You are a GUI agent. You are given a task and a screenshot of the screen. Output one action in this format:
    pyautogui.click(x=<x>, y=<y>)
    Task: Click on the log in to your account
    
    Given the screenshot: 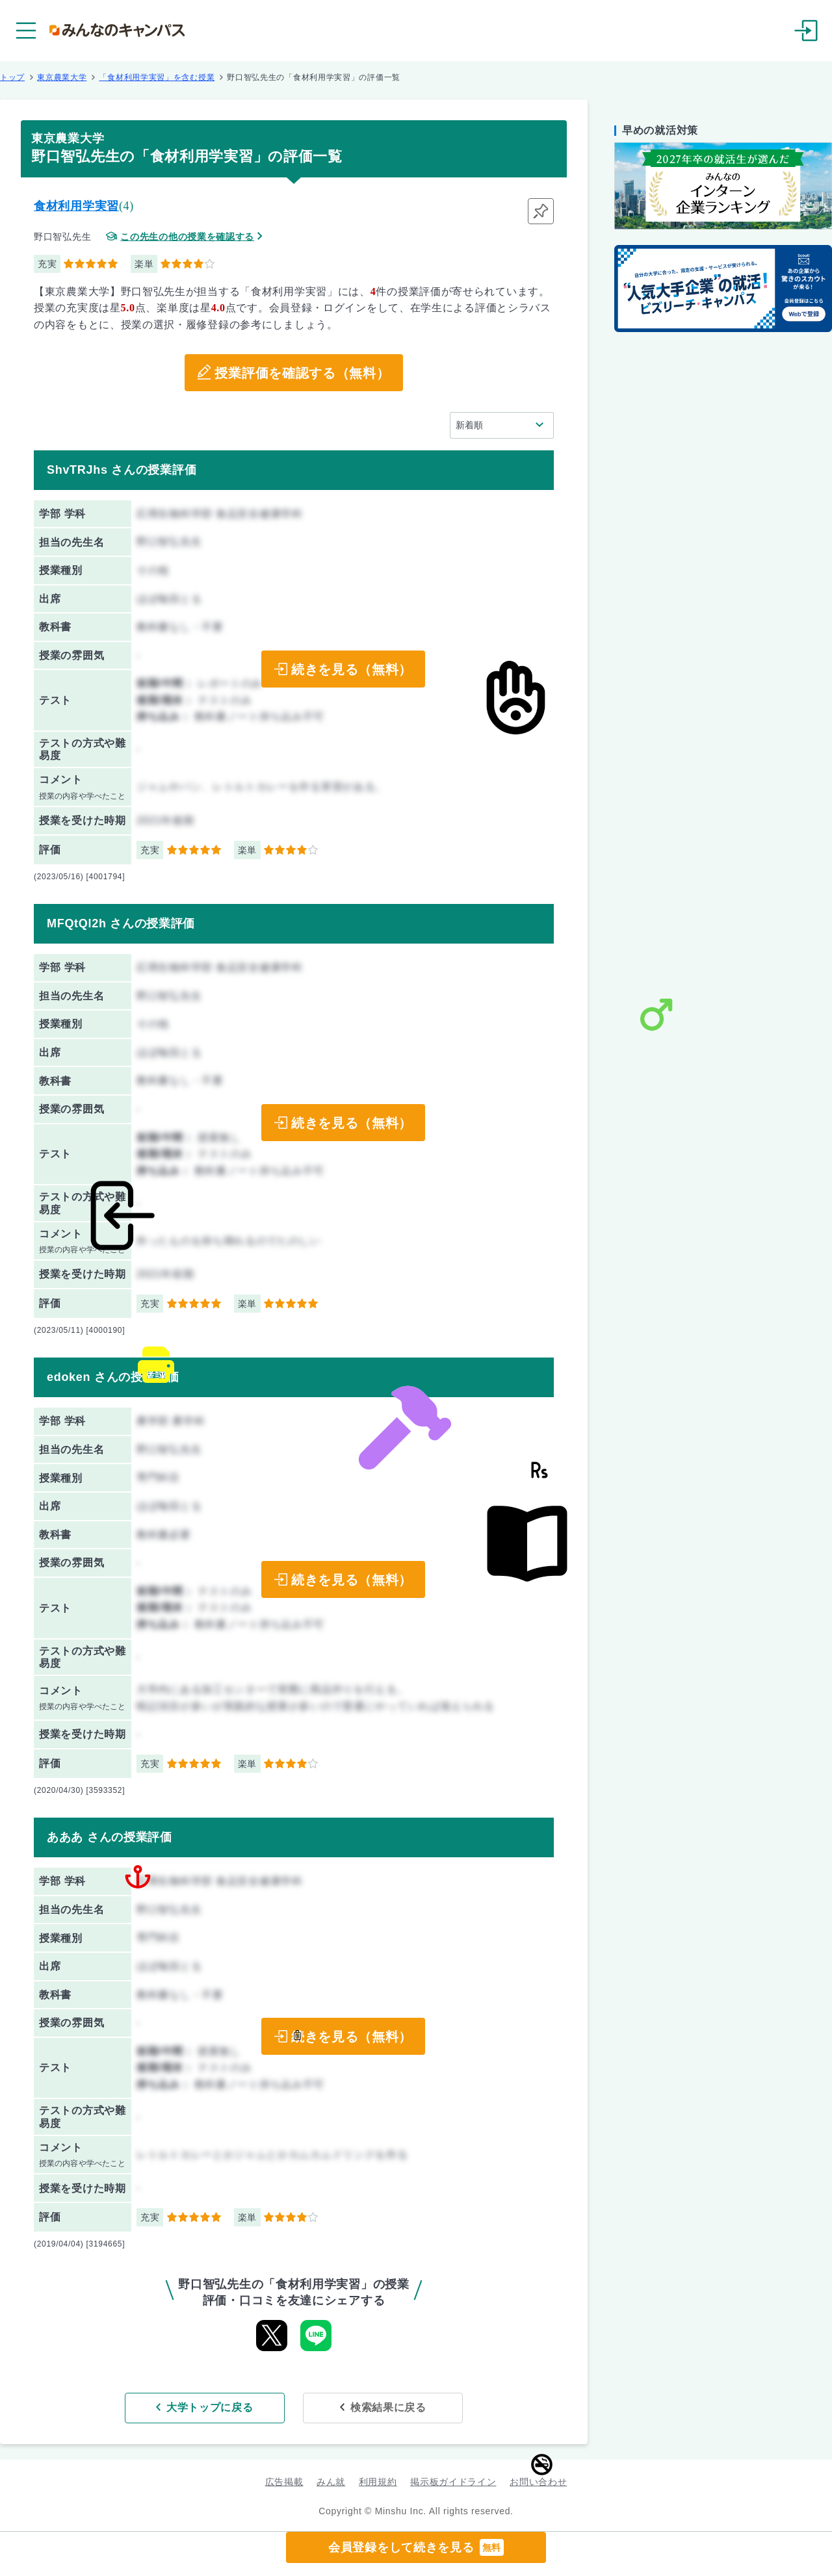 What is the action you would take?
    pyautogui.click(x=117, y=1215)
    